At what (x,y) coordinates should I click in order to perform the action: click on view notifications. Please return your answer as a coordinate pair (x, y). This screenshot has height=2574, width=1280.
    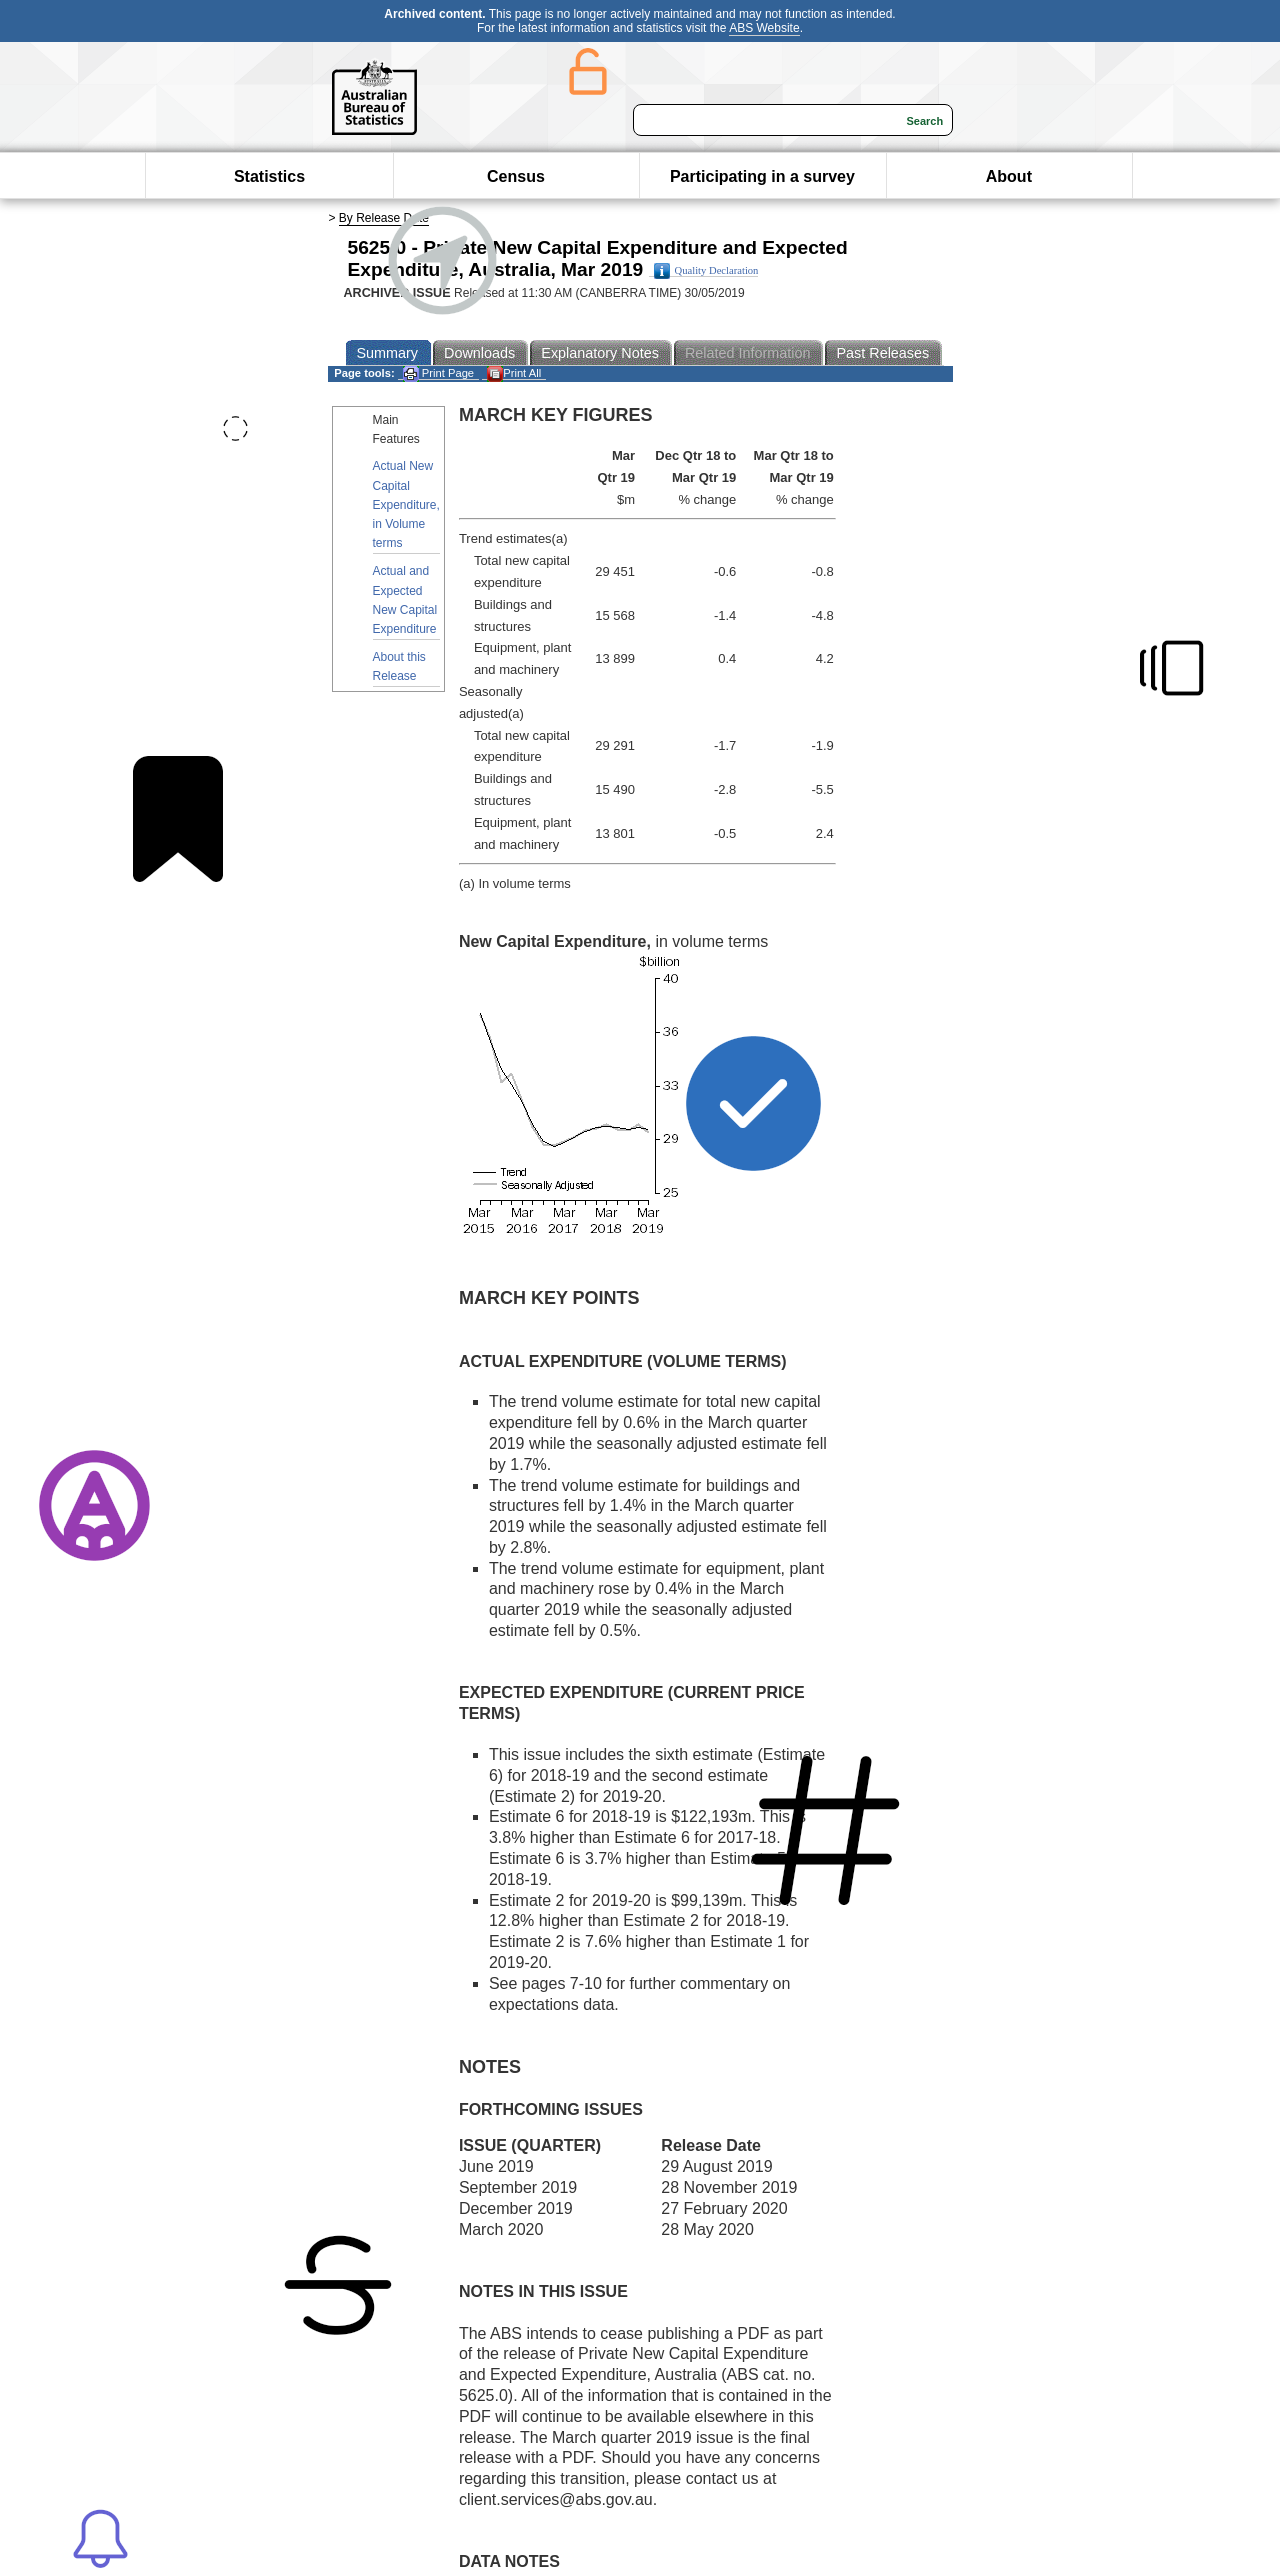
    Looking at the image, I should click on (100, 2539).